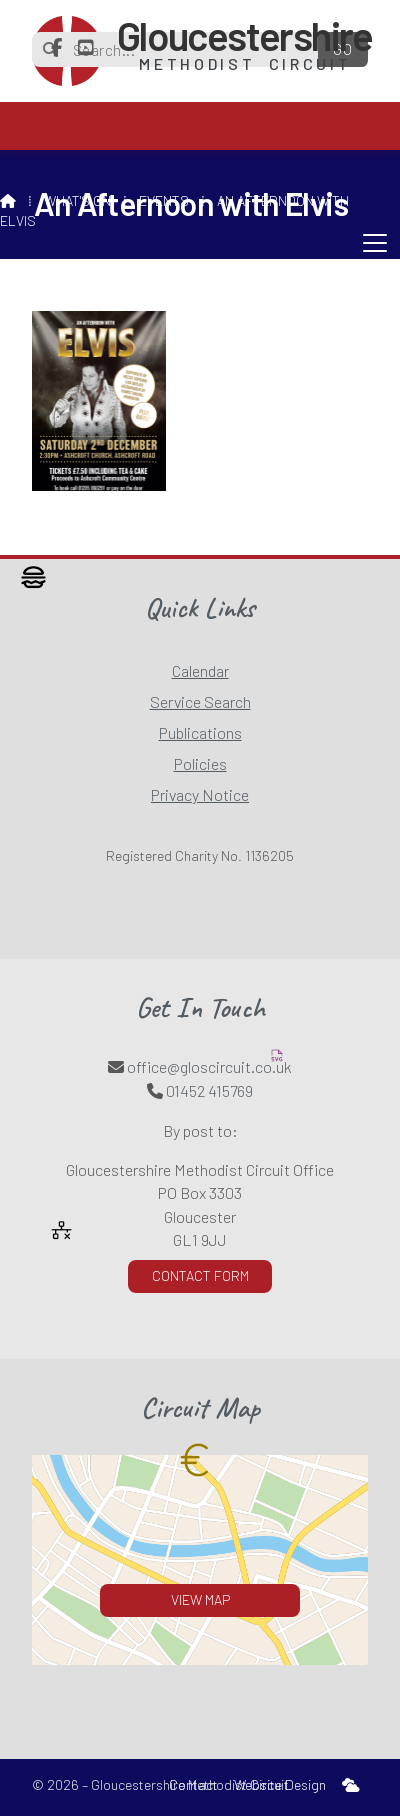  I want to click on access food or restaurant options, so click(33, 577).